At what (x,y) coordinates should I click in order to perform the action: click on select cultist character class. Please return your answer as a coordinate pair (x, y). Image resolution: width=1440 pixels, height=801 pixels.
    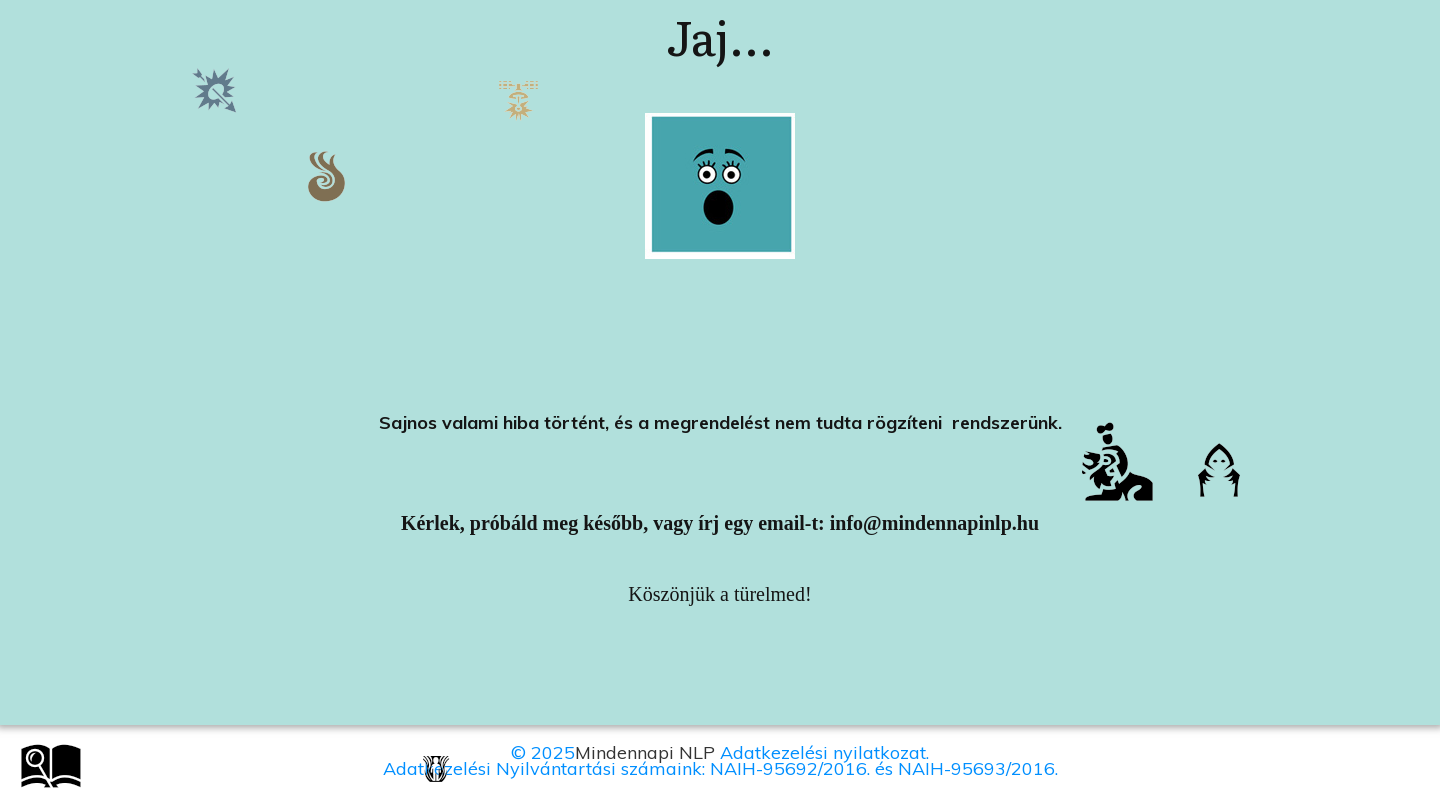
    Looking at the image, I should click on (1219, 470).